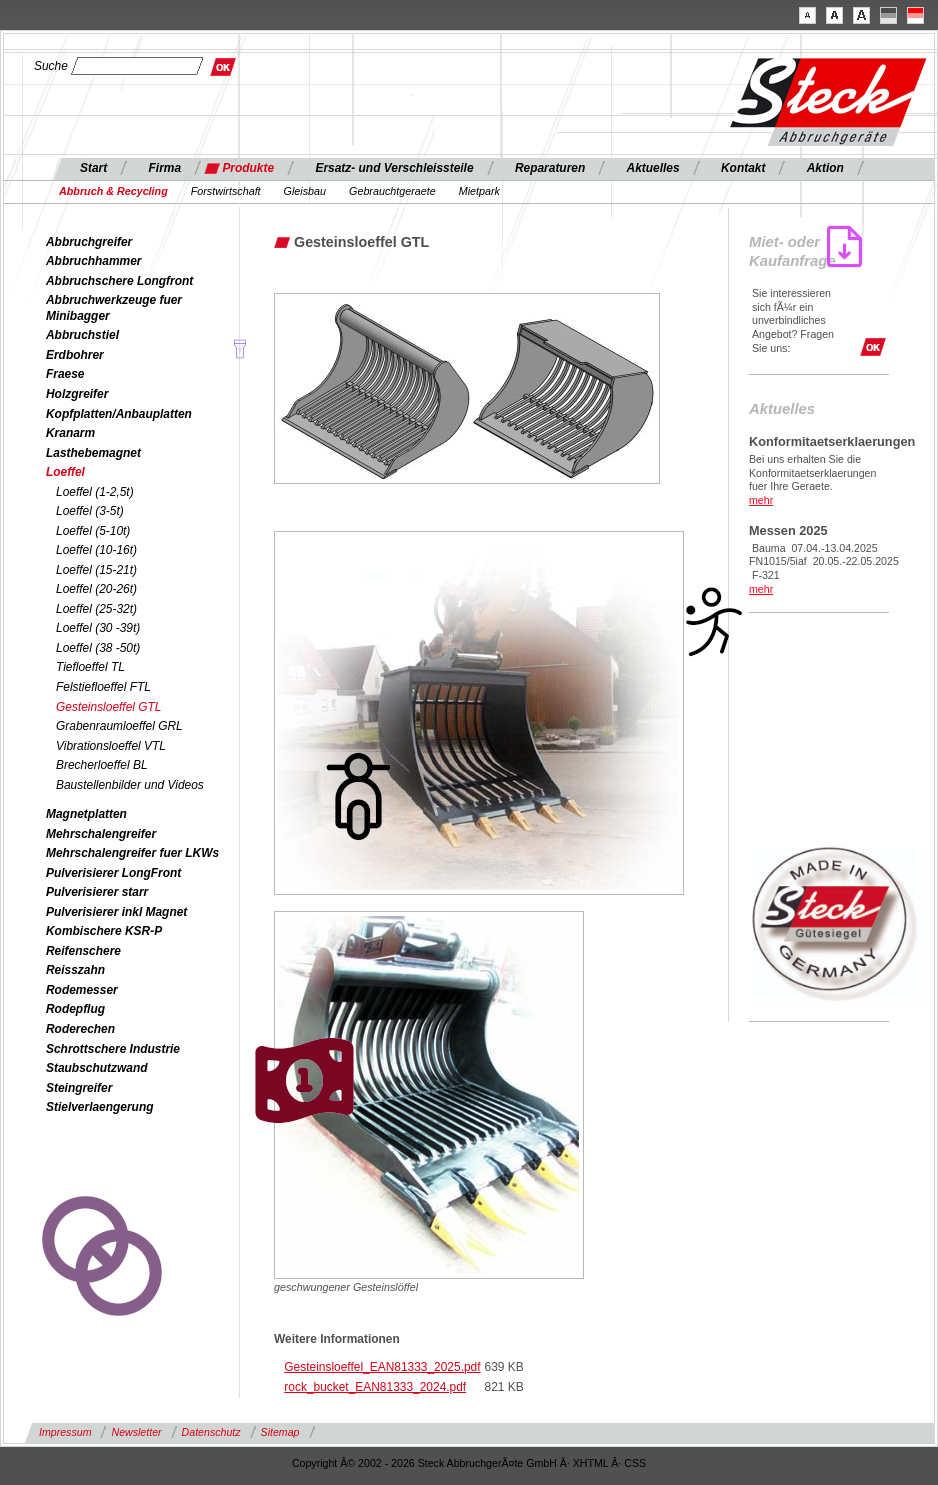 The image size is (938, 1485). I want to click on toggle flashlight on or off, so click(240, 349).